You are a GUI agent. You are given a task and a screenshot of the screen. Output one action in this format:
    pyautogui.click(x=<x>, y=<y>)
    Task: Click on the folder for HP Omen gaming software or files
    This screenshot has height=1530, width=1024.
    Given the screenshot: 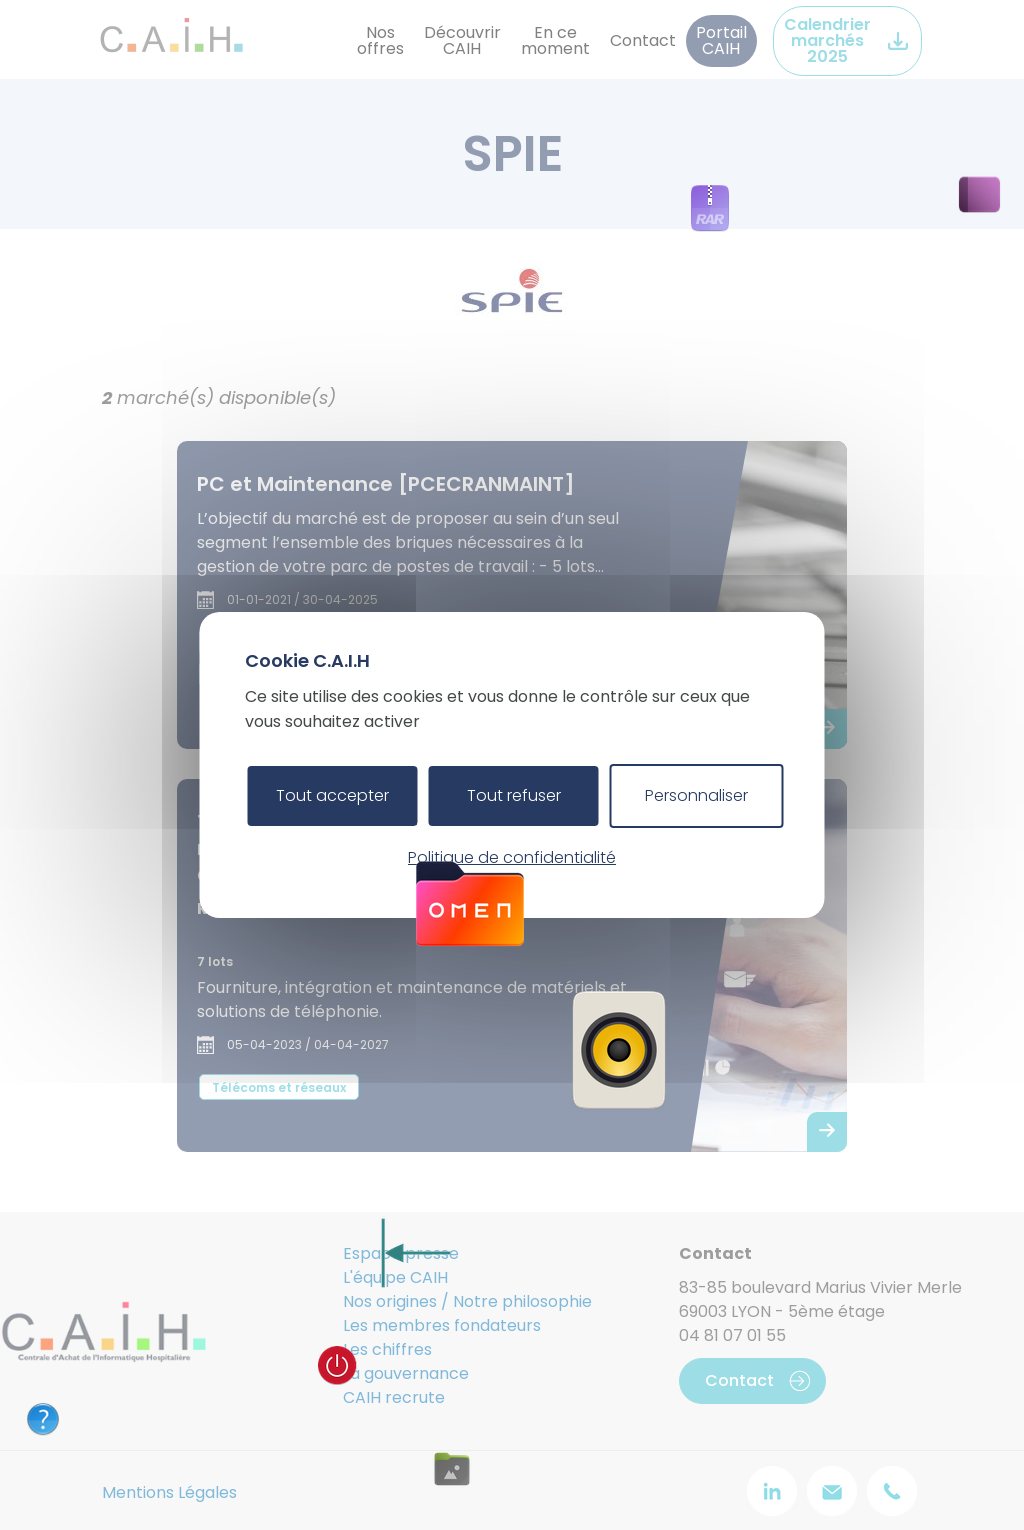 What is the action you would take?
    pyautogui.click(x=469, y=906)
    